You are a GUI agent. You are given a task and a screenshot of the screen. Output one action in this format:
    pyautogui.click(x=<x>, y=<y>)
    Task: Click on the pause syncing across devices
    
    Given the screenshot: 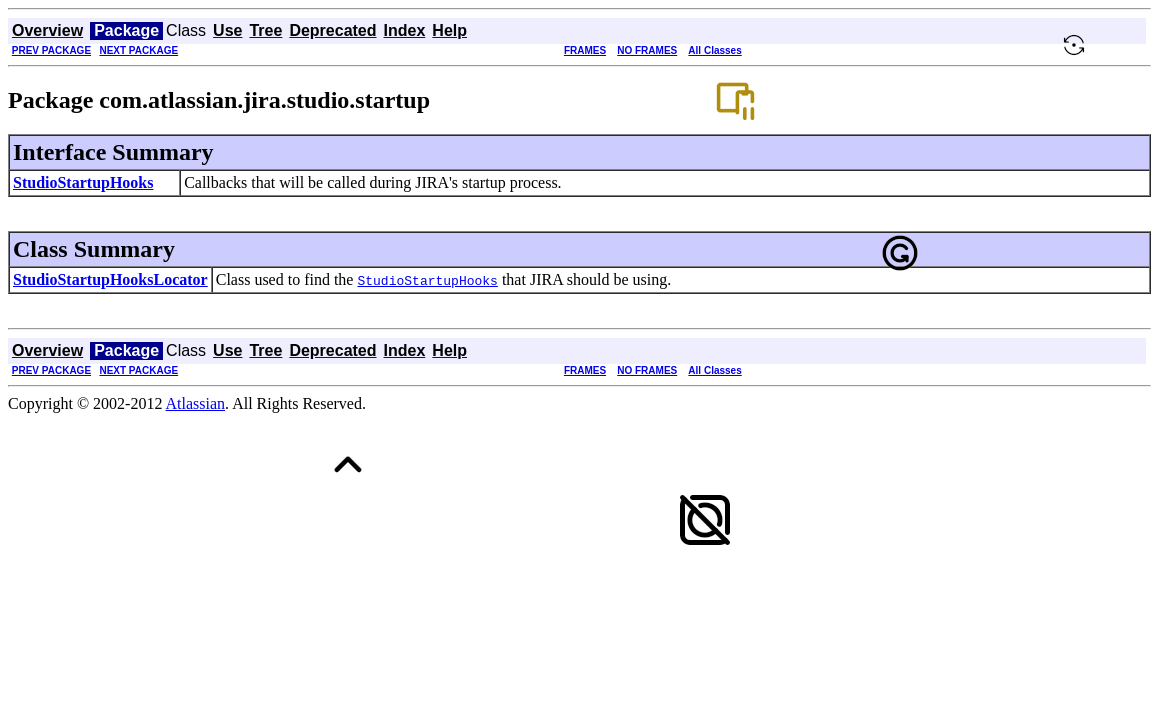 What is the action you would take?
    pyautogui.click(x=735, y=99)
    